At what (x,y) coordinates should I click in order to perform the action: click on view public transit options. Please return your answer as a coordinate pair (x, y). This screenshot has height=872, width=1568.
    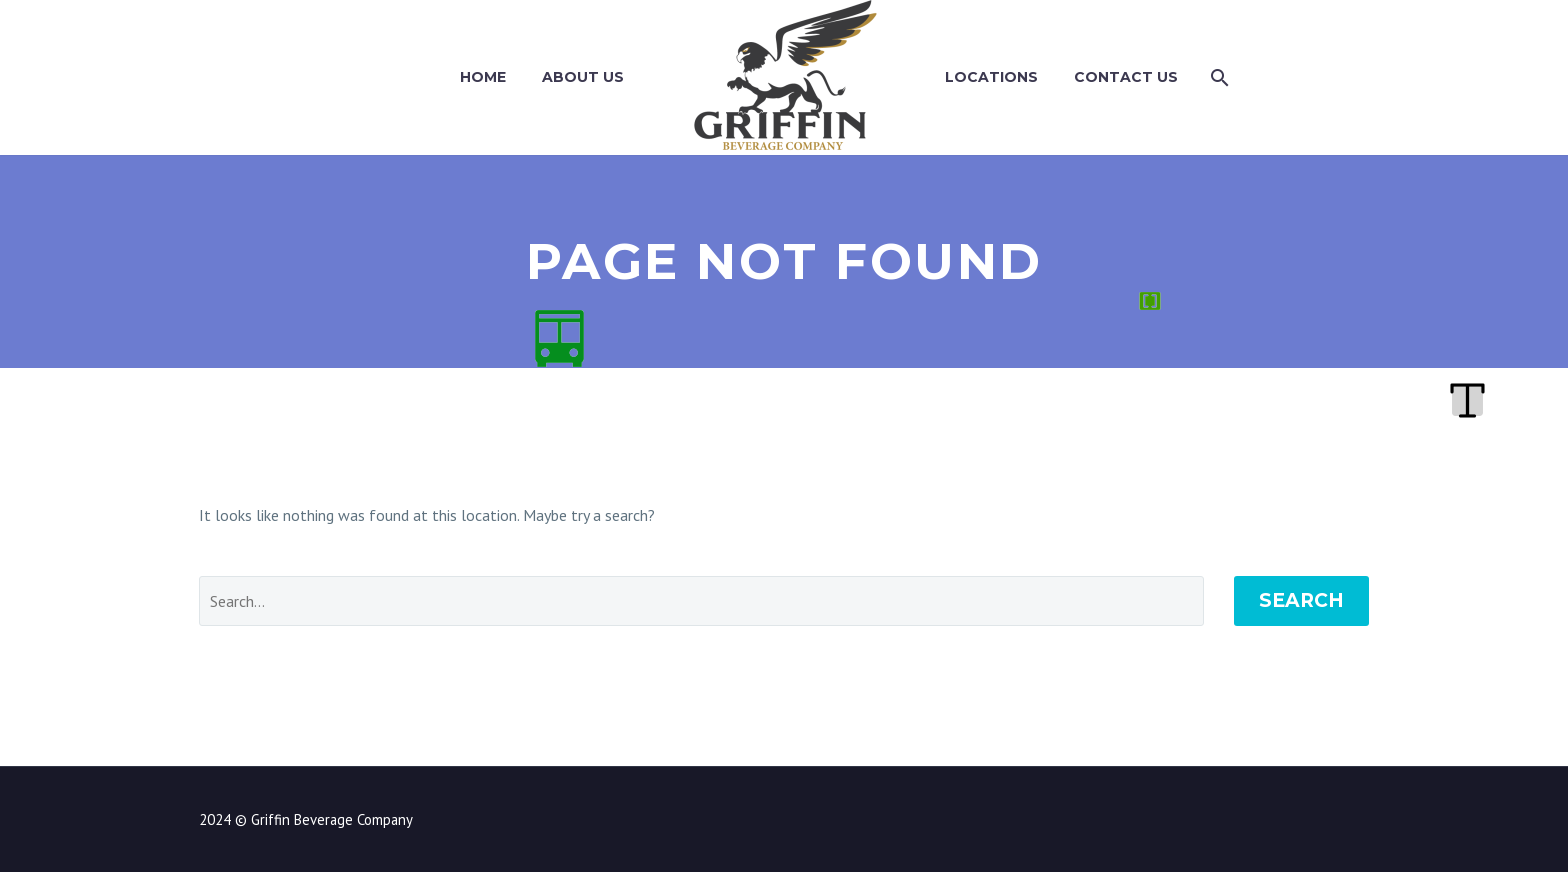
    Looking at the image, I should click on (559, 338).